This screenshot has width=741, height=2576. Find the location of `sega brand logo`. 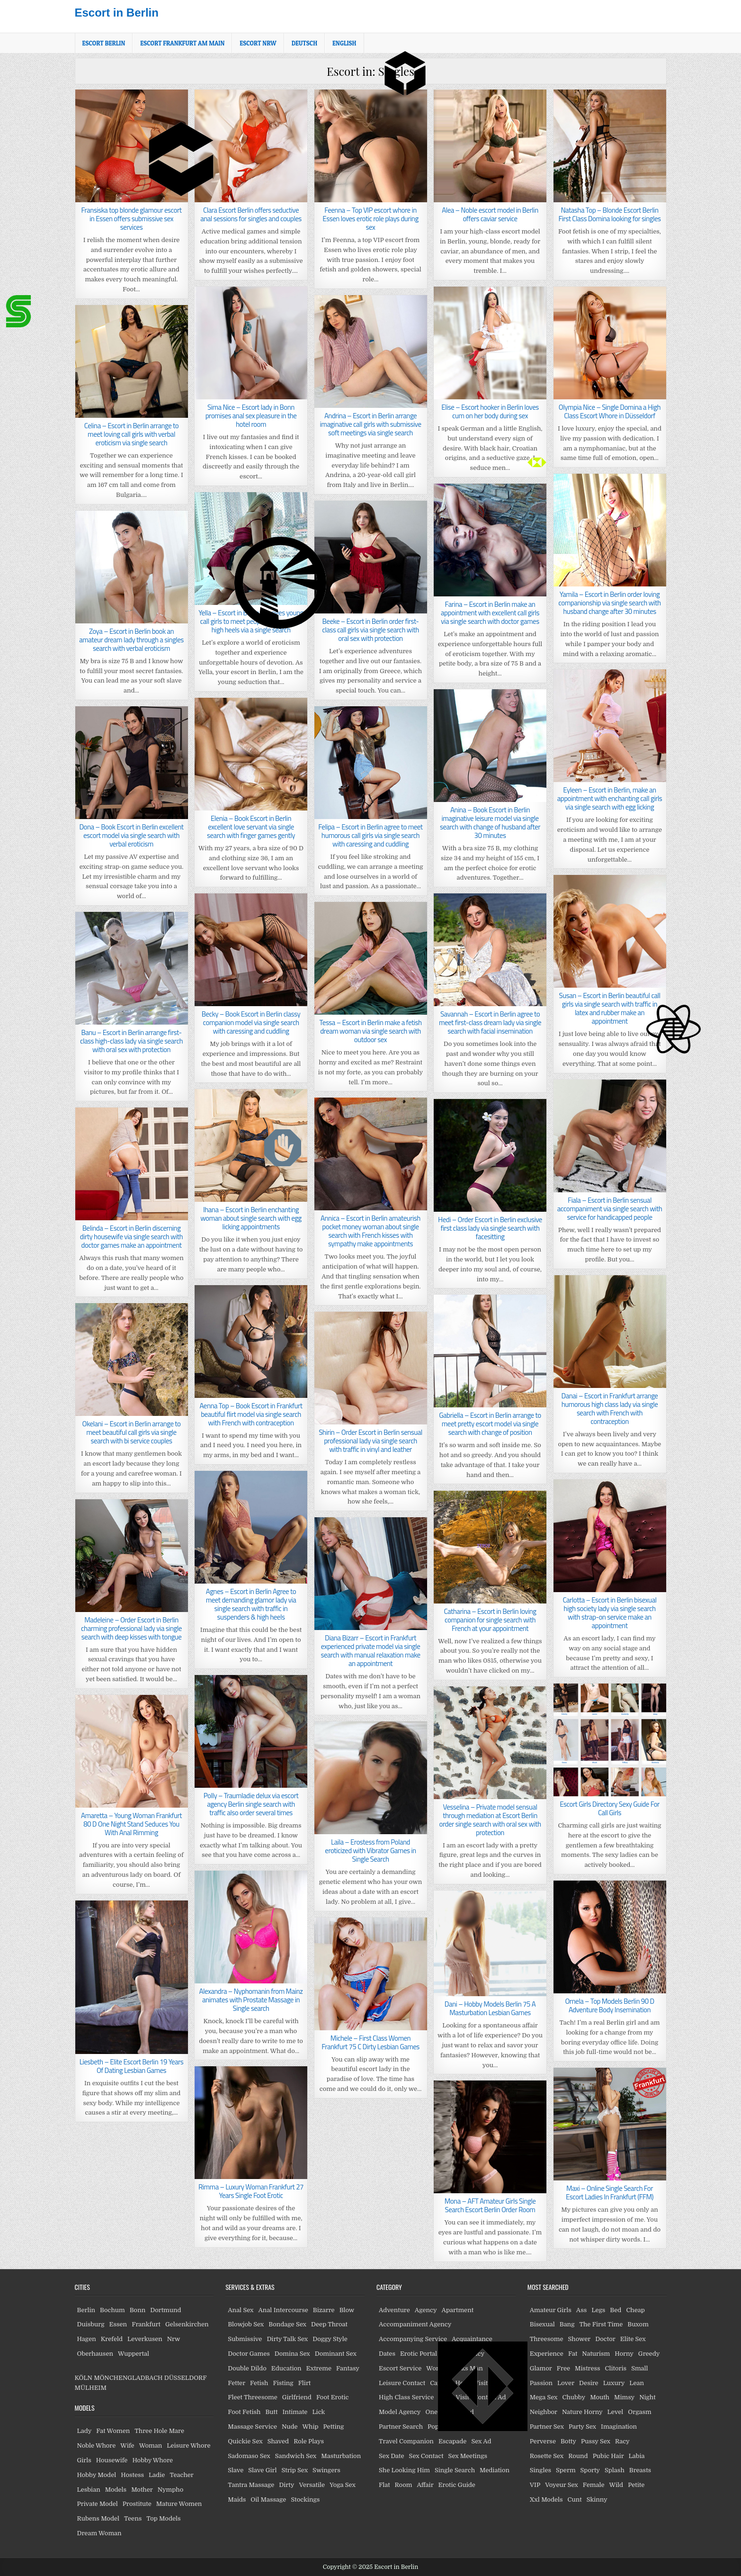

sega brand logo is located at coordinates (18, 311).